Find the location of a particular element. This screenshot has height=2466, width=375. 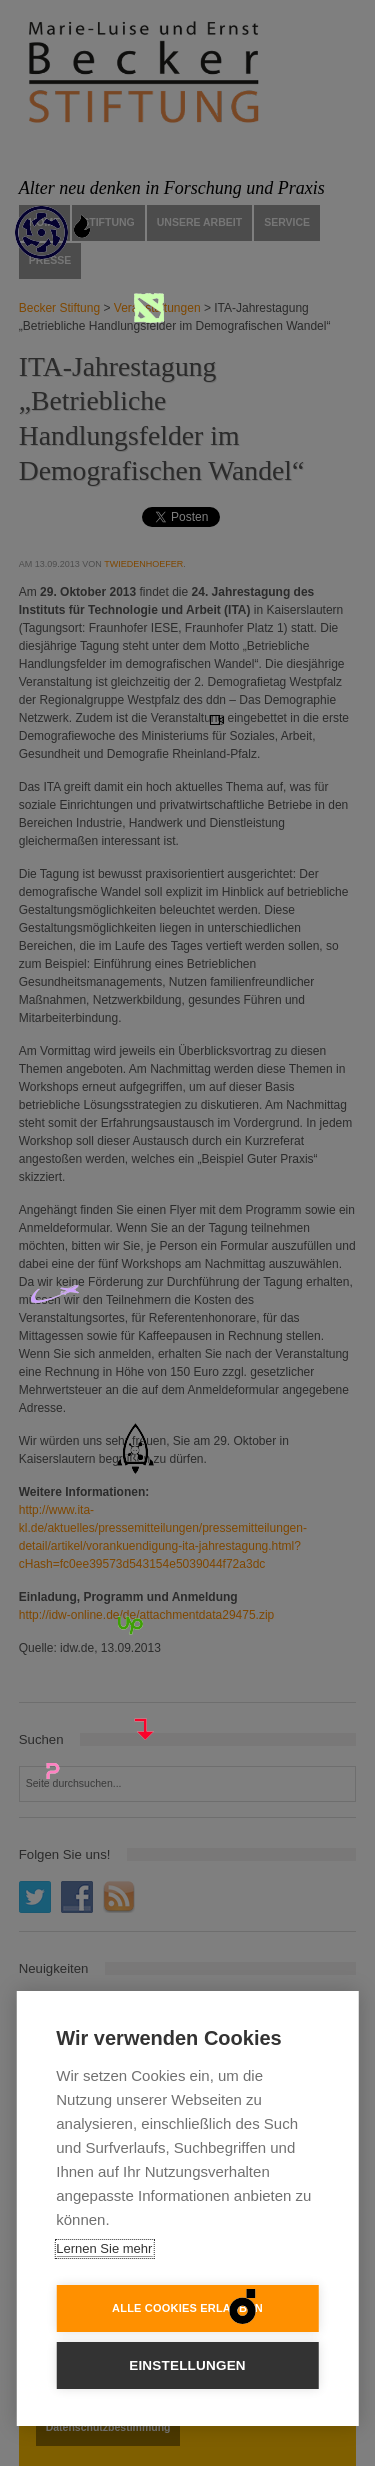

open depositphotos stock image library is located at coordinates (242, 2306).